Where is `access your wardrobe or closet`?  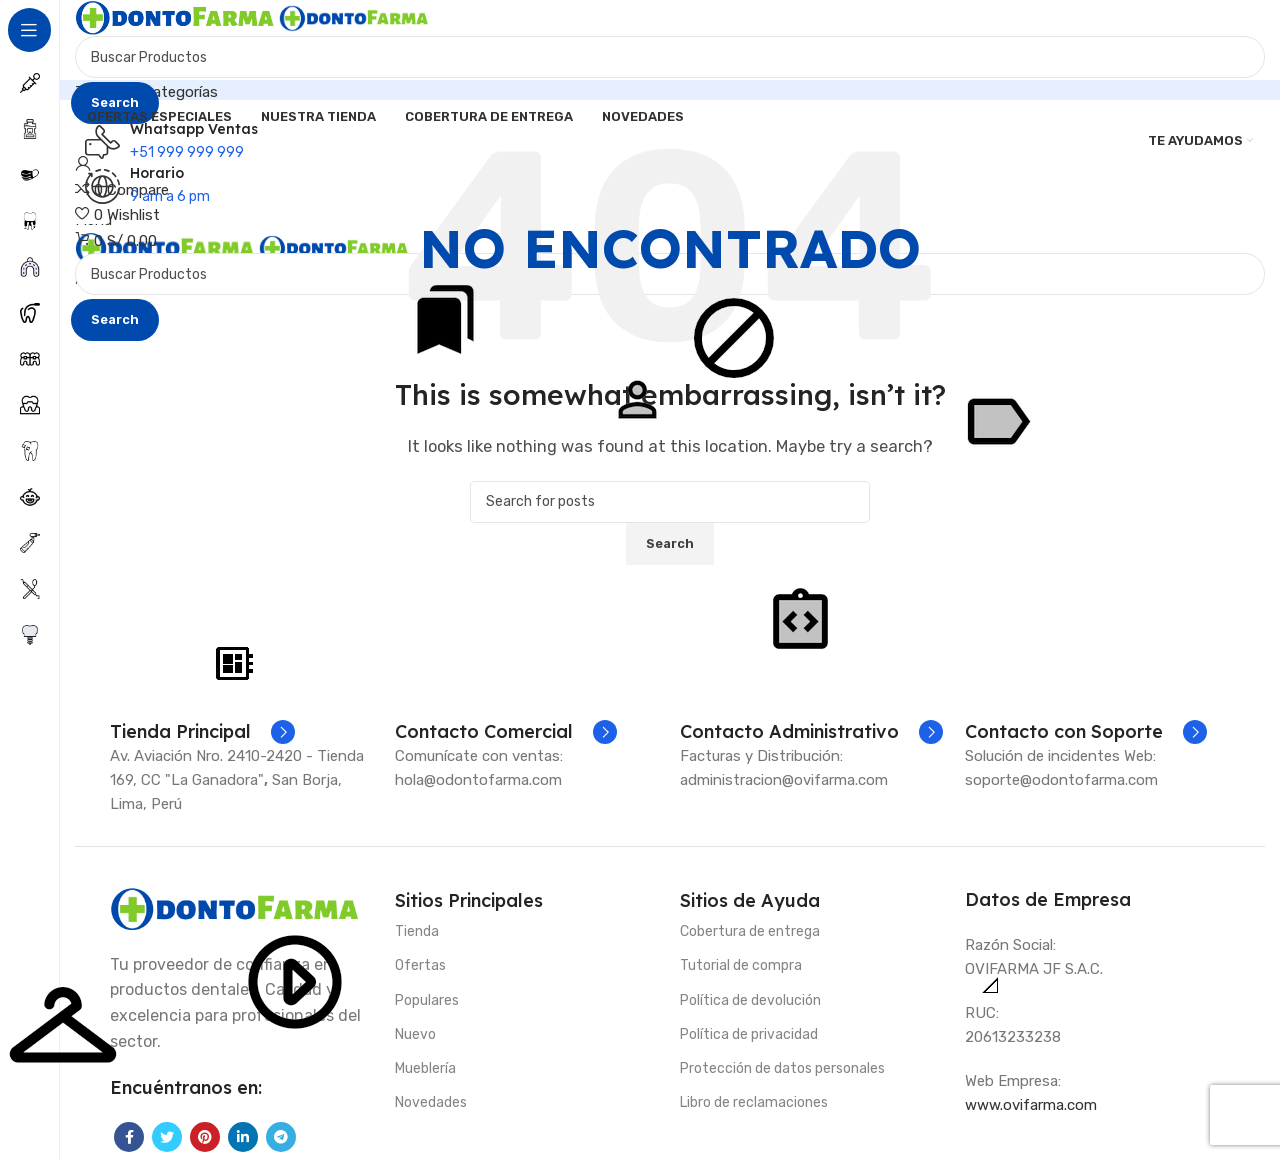
access your wardrobe or closet is located at coordinates (63, 1030).